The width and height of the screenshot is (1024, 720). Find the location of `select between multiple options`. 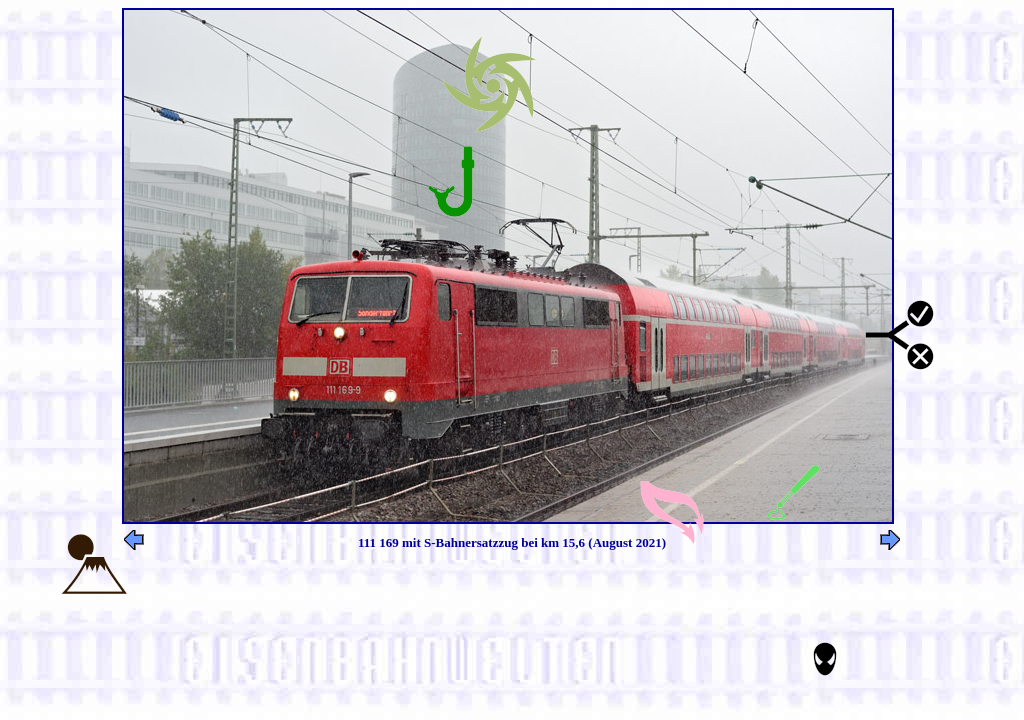

select between multiple options is located at coordinates (899, 335).